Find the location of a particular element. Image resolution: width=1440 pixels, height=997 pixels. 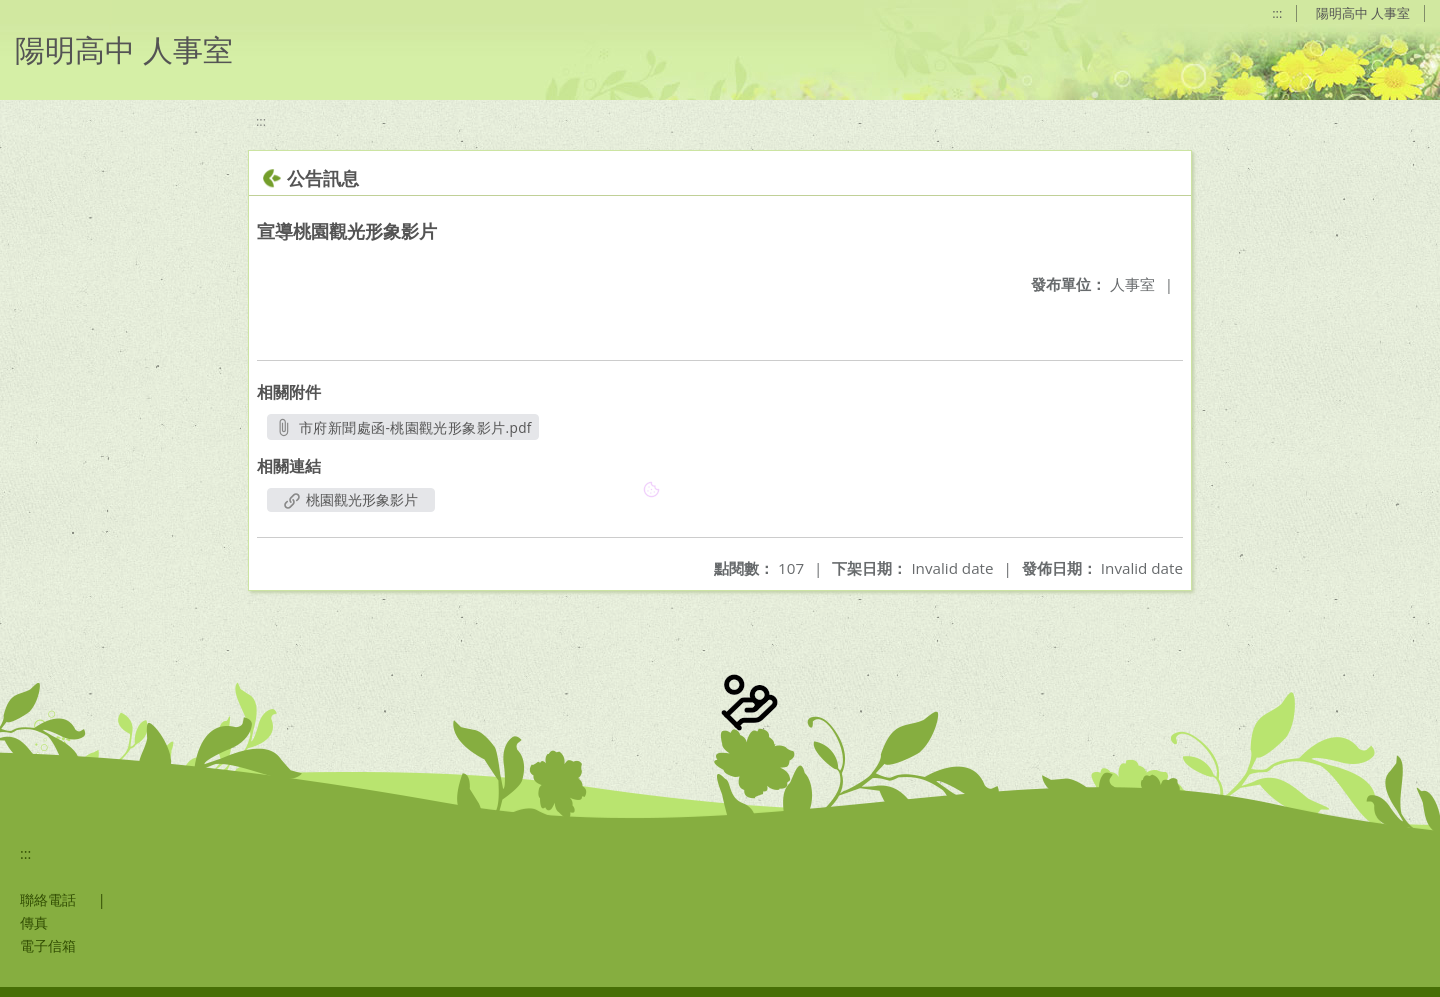

manage cookie preferences is located at coordinates (651, 489).